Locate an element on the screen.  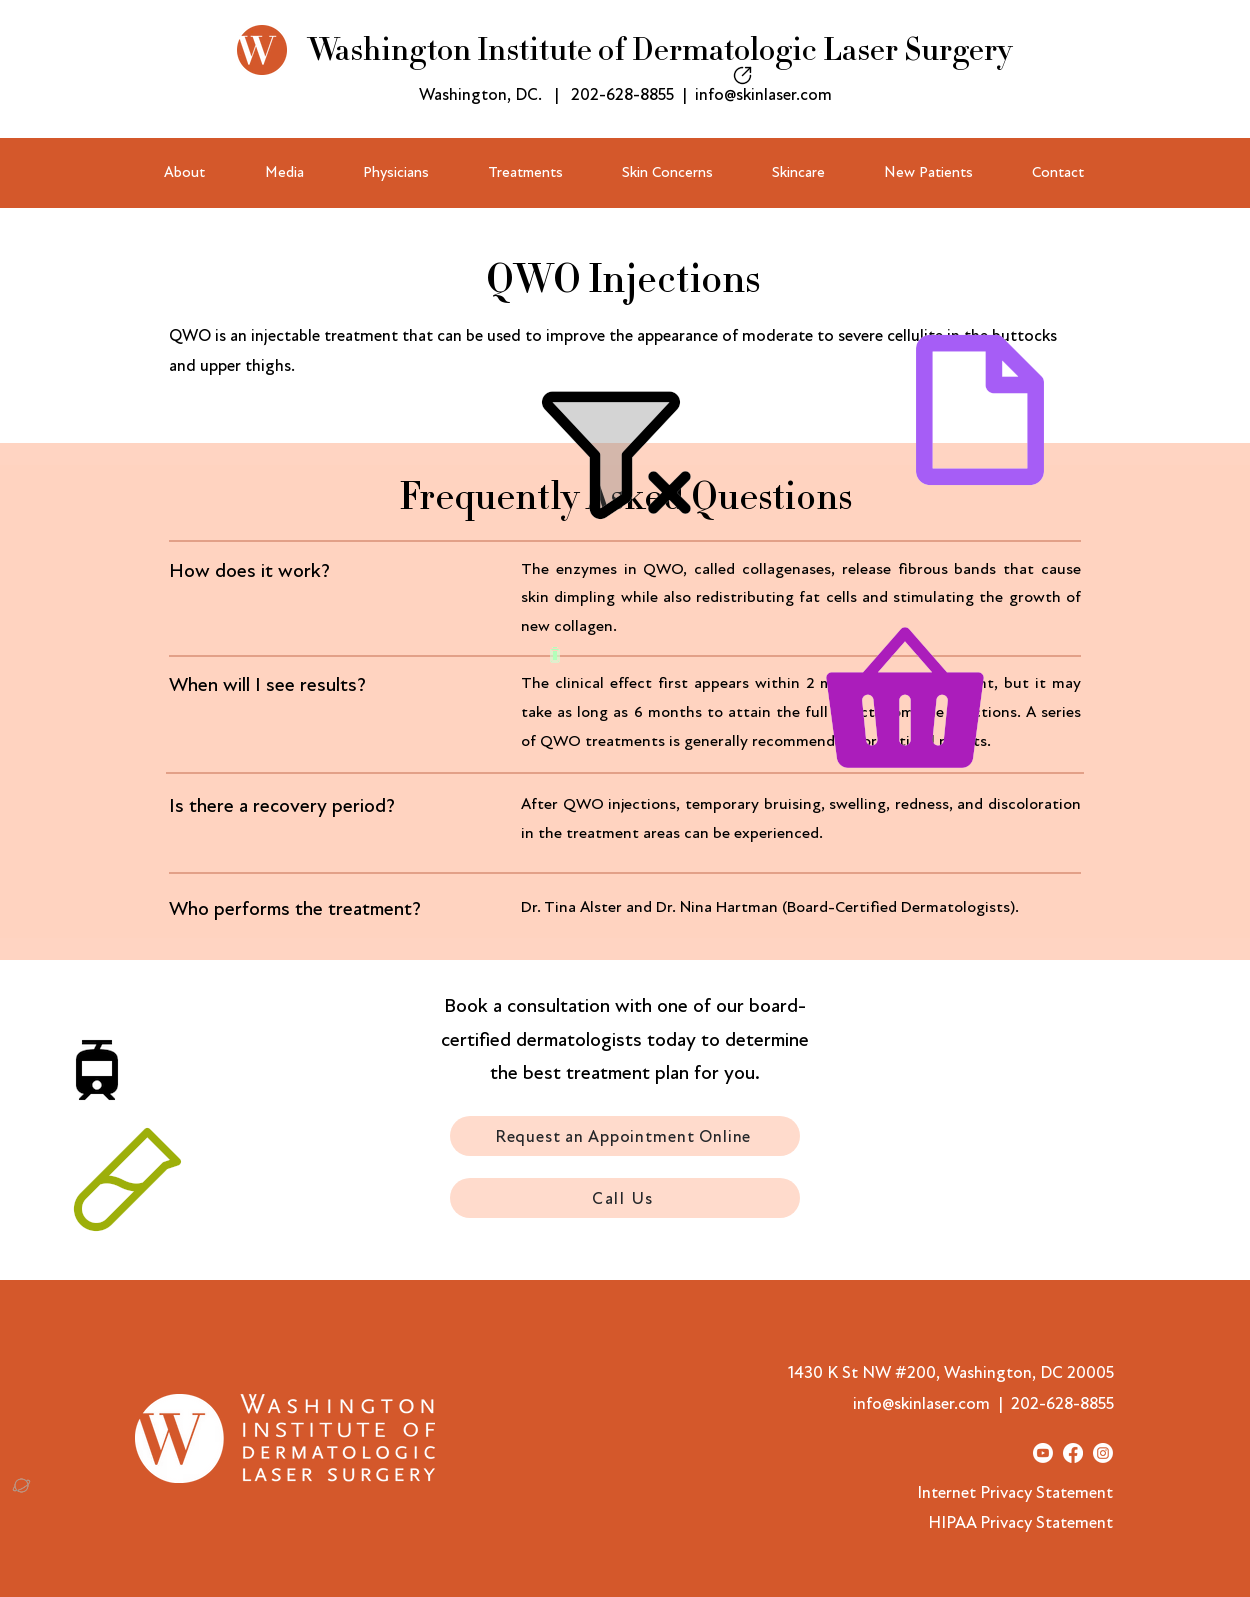
indicates battery is fully charged is located at coordinates (555, 655).